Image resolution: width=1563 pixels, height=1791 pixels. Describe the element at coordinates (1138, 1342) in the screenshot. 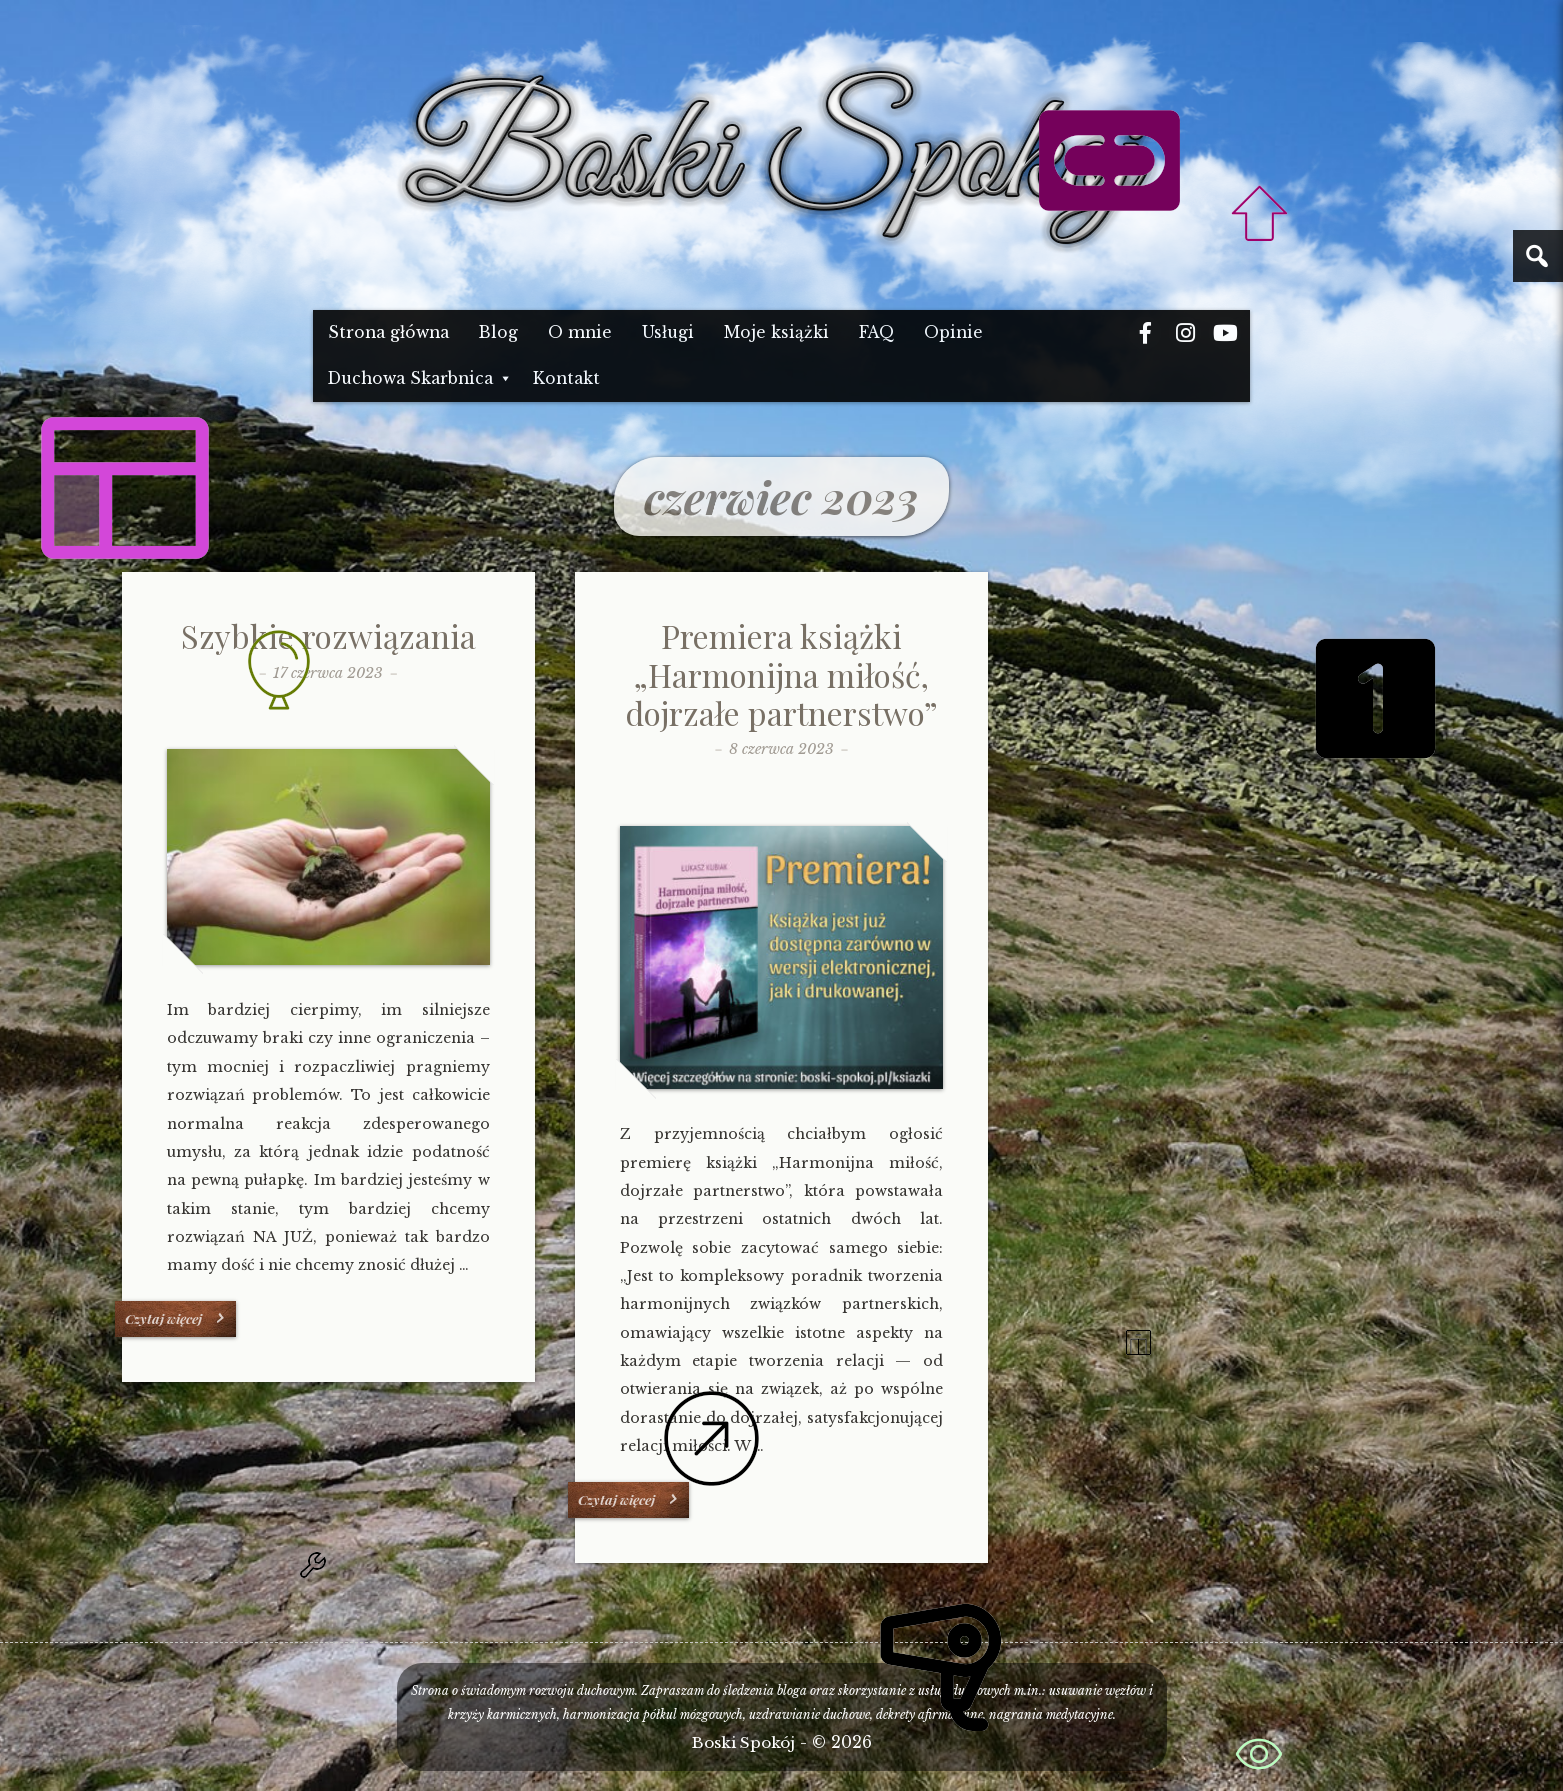

I see `indicates elevator access nearby` at that location.